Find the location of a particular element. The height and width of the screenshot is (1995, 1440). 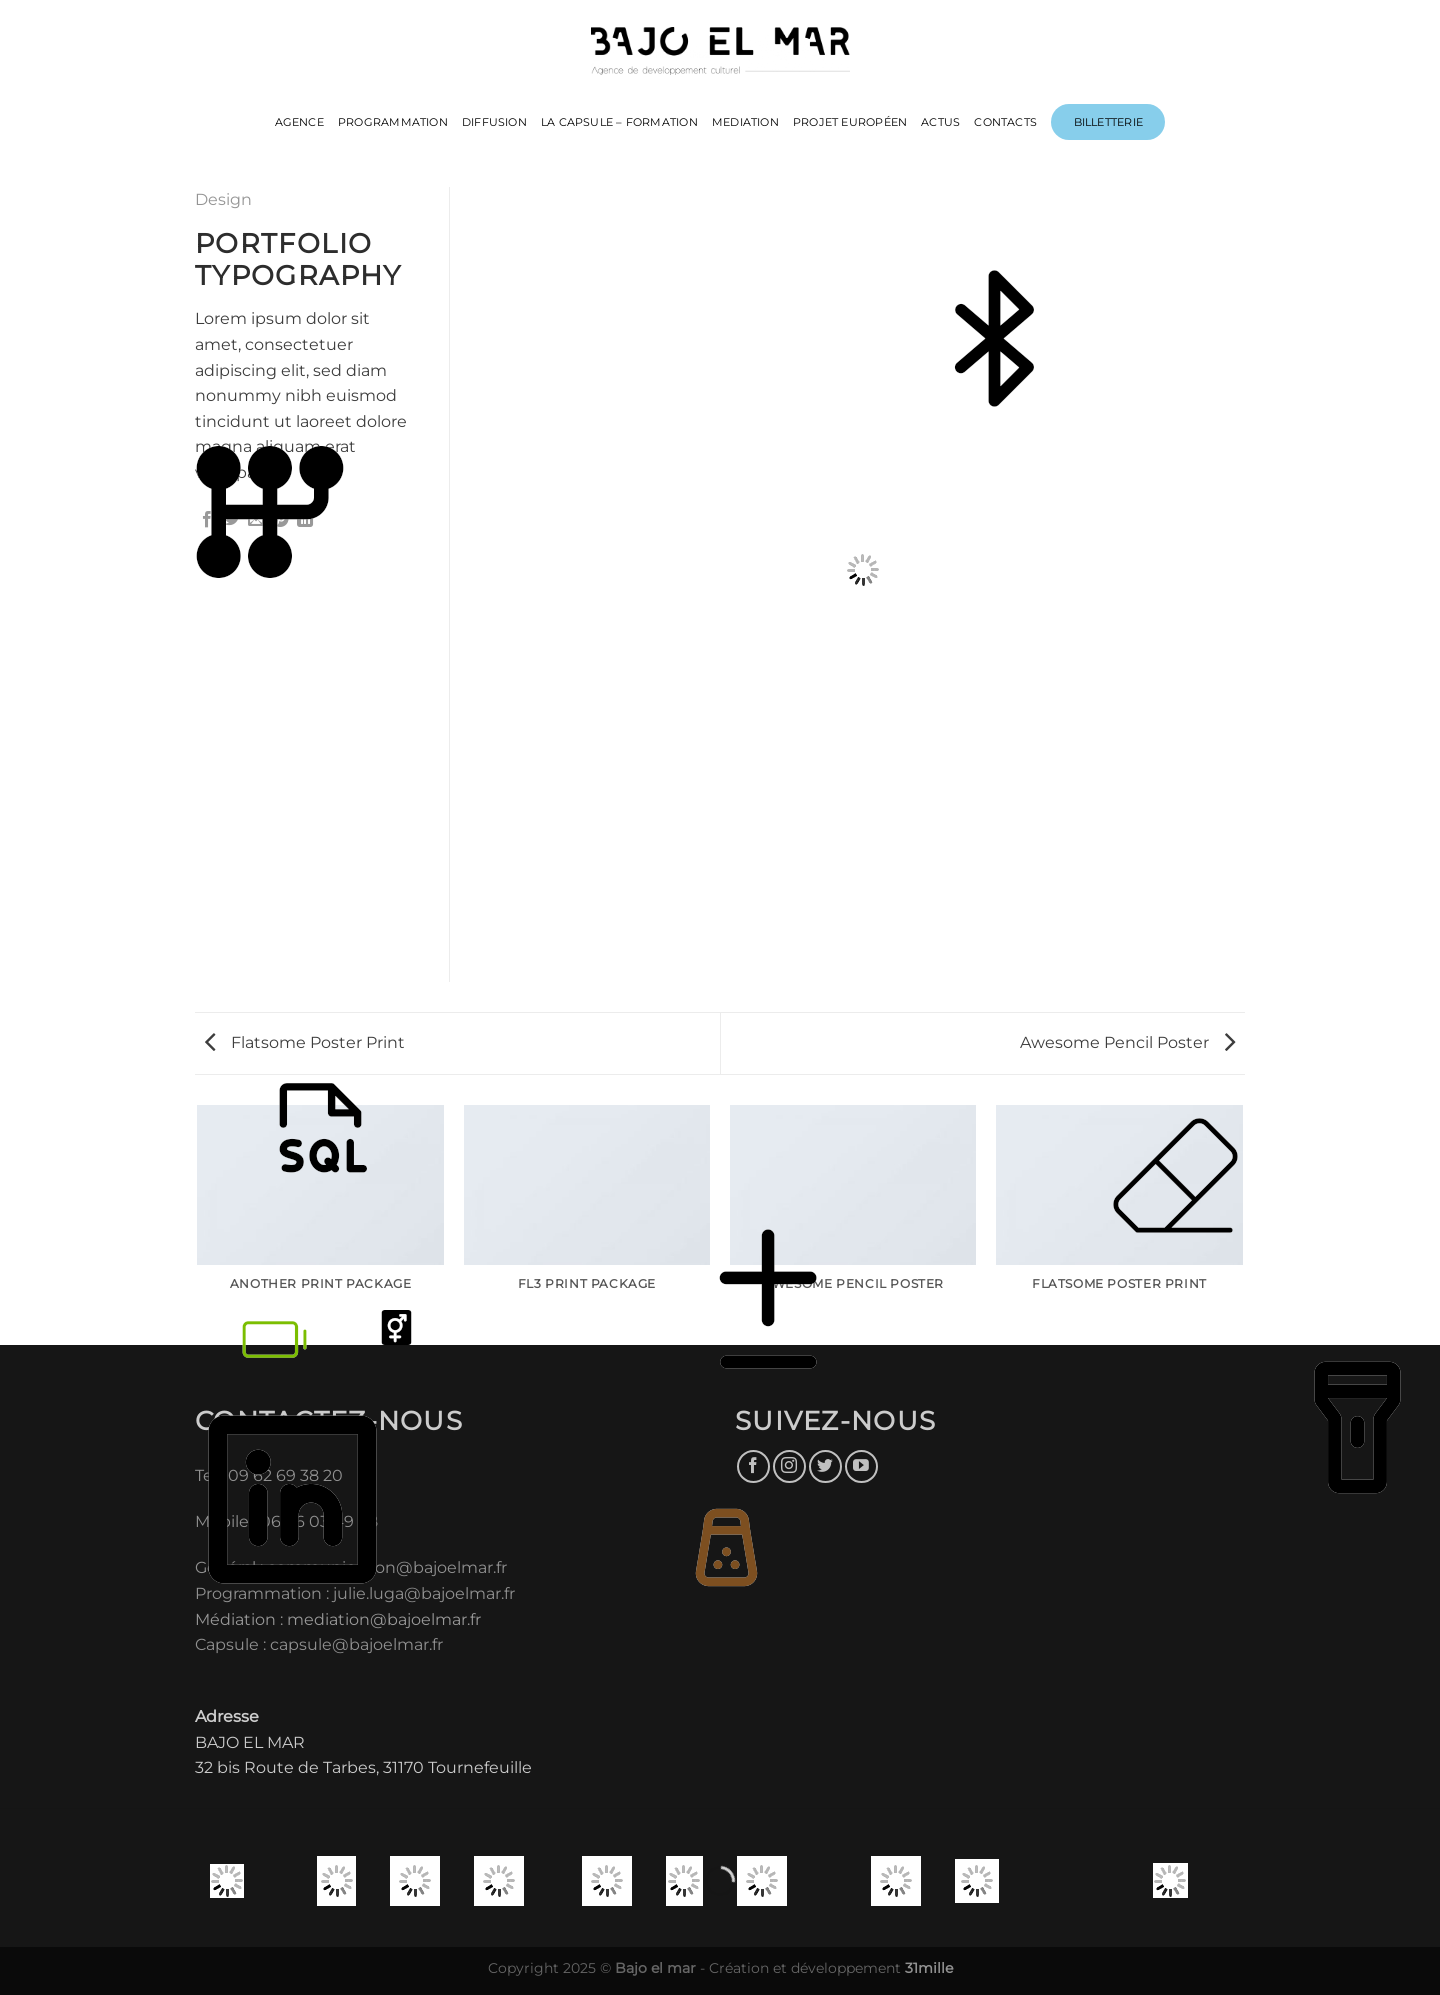

indicates battery is empty or depleted is located at coordinates (273, 1339).